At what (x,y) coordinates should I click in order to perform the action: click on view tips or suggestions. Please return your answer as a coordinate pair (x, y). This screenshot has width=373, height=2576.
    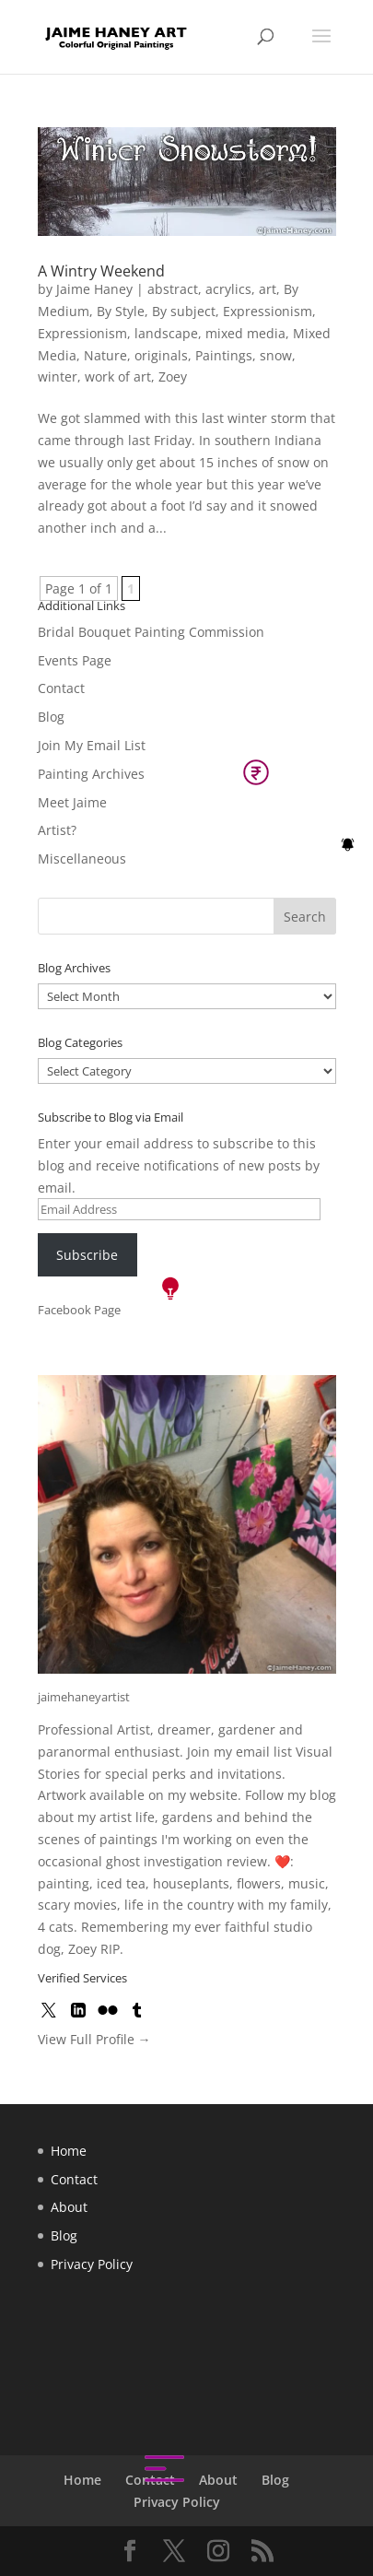
    Looking at the image, I should click on (170, 1288).